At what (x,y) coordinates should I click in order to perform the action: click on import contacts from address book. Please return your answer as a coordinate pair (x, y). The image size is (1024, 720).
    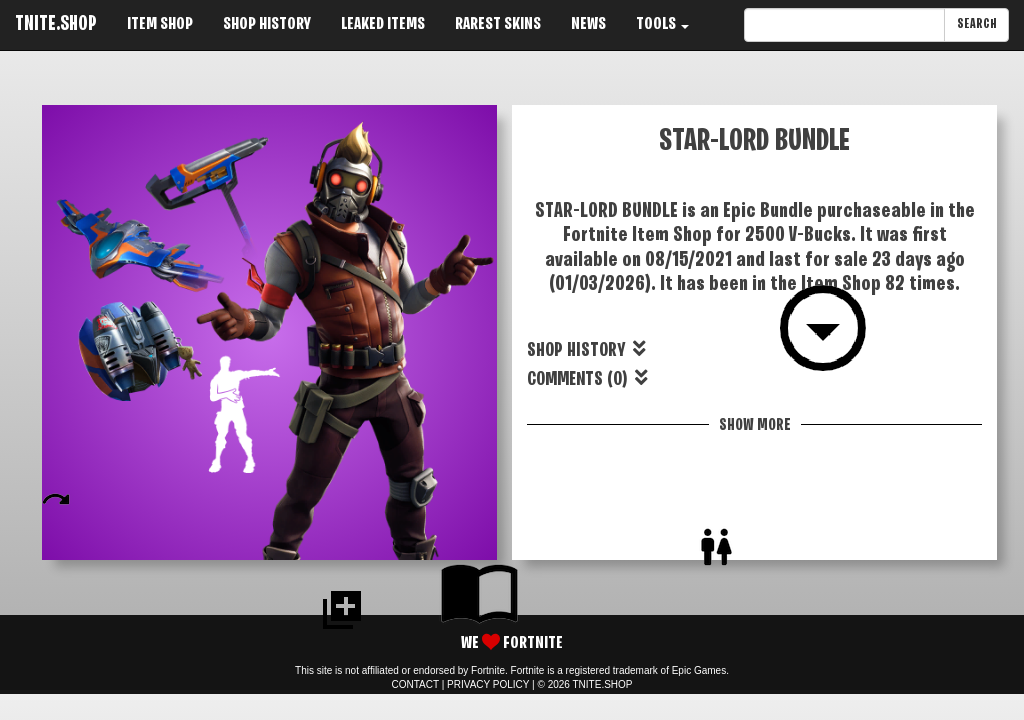
    Looking at the image, I should click on (479, 590).